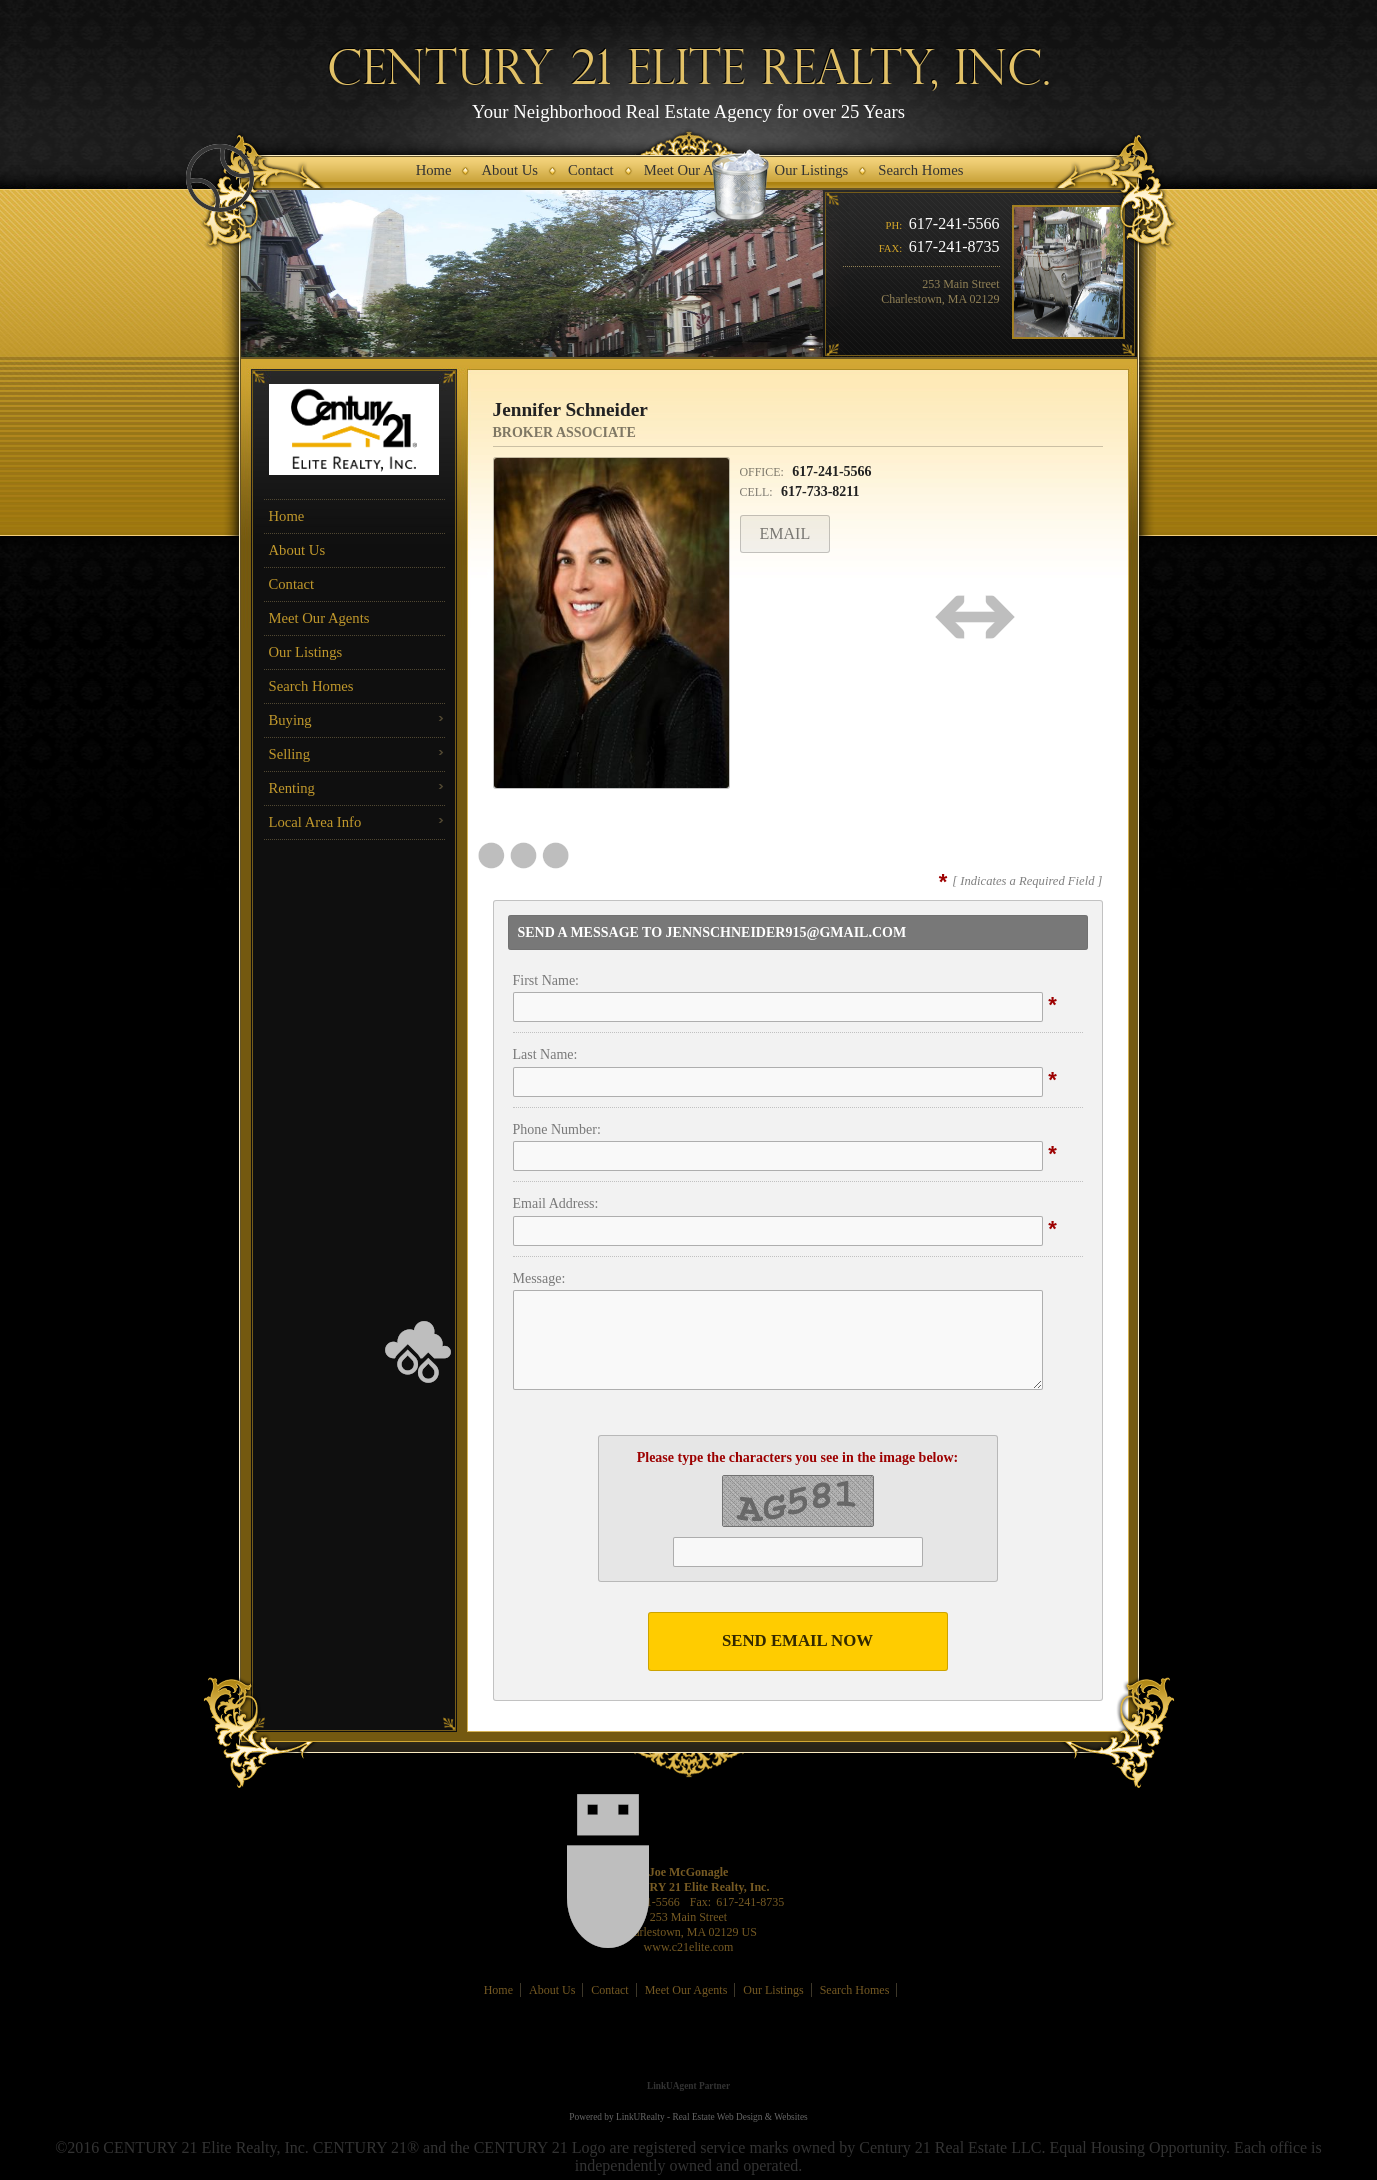  What do you see at coordinates (608, 1866) in the screenshot?
I see `removable storage device connected` at bounding box center [608, 1866].